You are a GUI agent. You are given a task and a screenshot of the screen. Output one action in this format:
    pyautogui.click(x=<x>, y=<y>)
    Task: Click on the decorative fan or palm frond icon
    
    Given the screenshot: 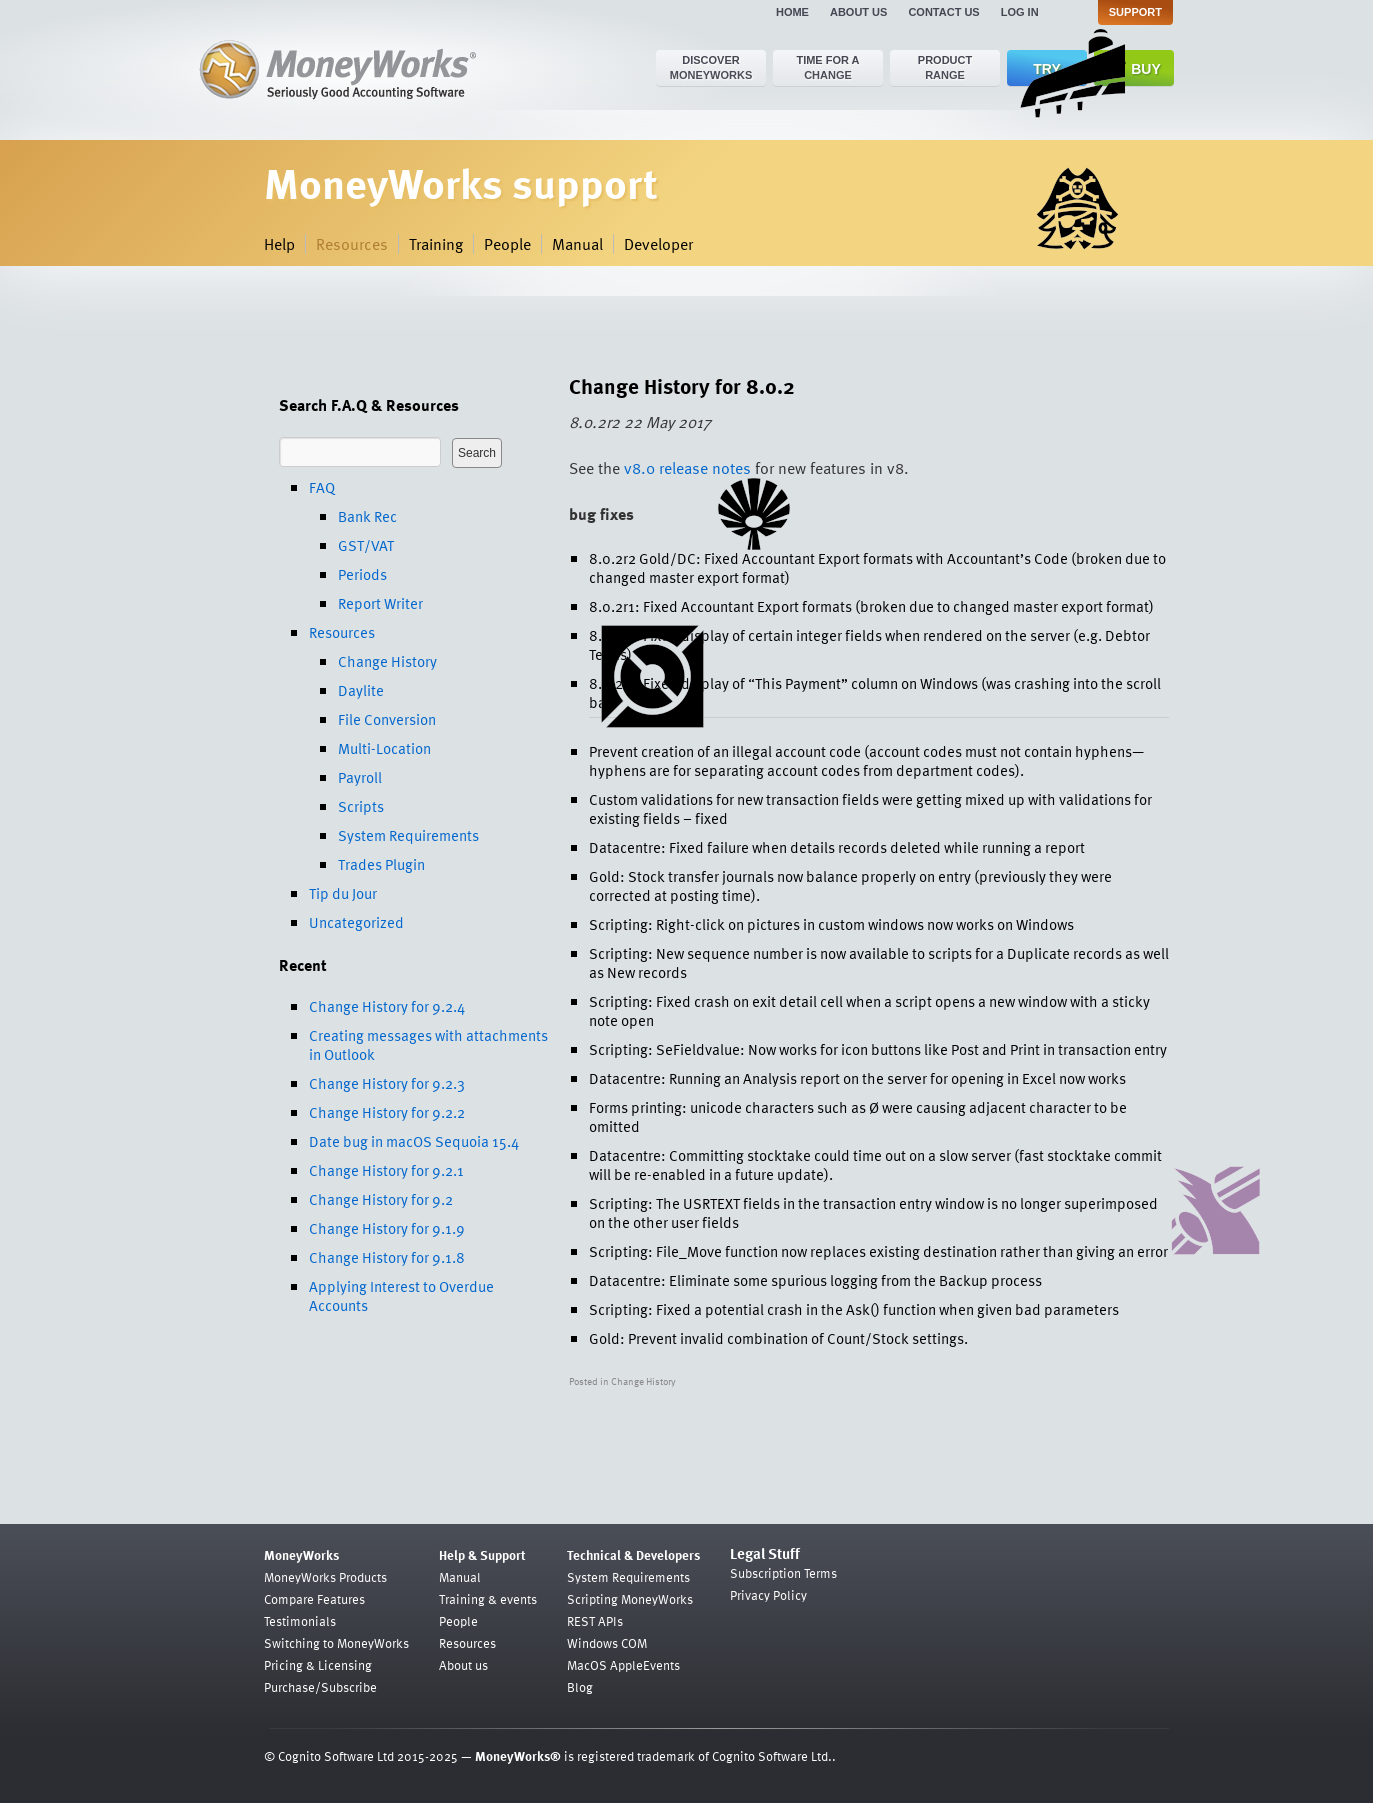 What is the action you would take?
    pyautogui.click(x=754, y=514)
    